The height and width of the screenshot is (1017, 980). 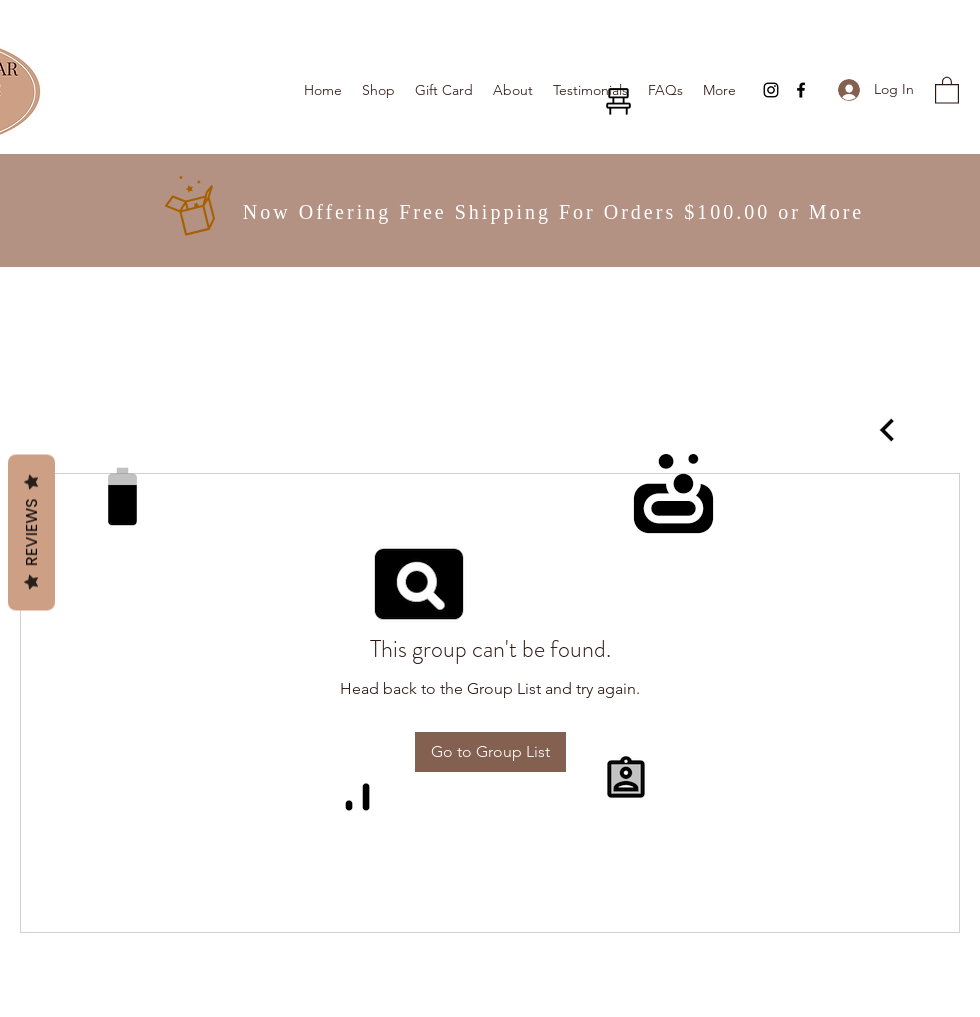 What do you see at coordinates (386, 776) in the screenshot?
I see `indicates weak cellular network signal` at bounding box center [386, 776].